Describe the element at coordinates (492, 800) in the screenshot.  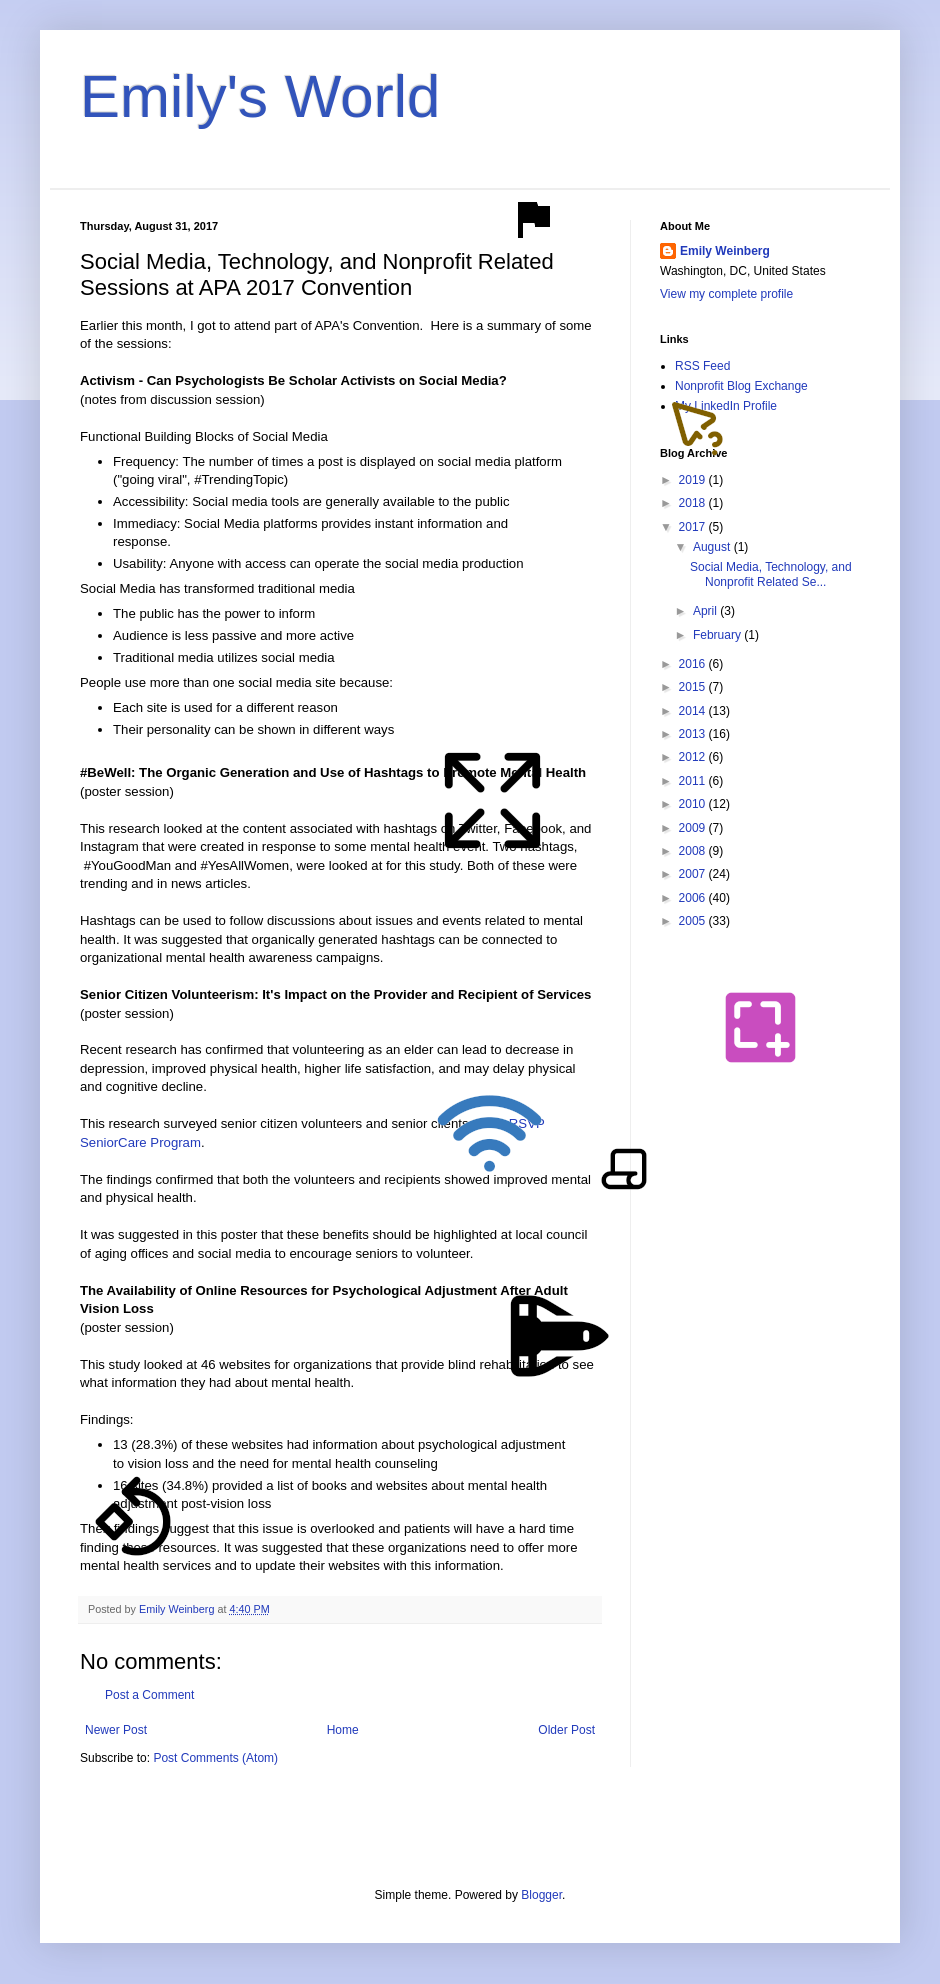
I see `expand to fullscreen mode` at that location.